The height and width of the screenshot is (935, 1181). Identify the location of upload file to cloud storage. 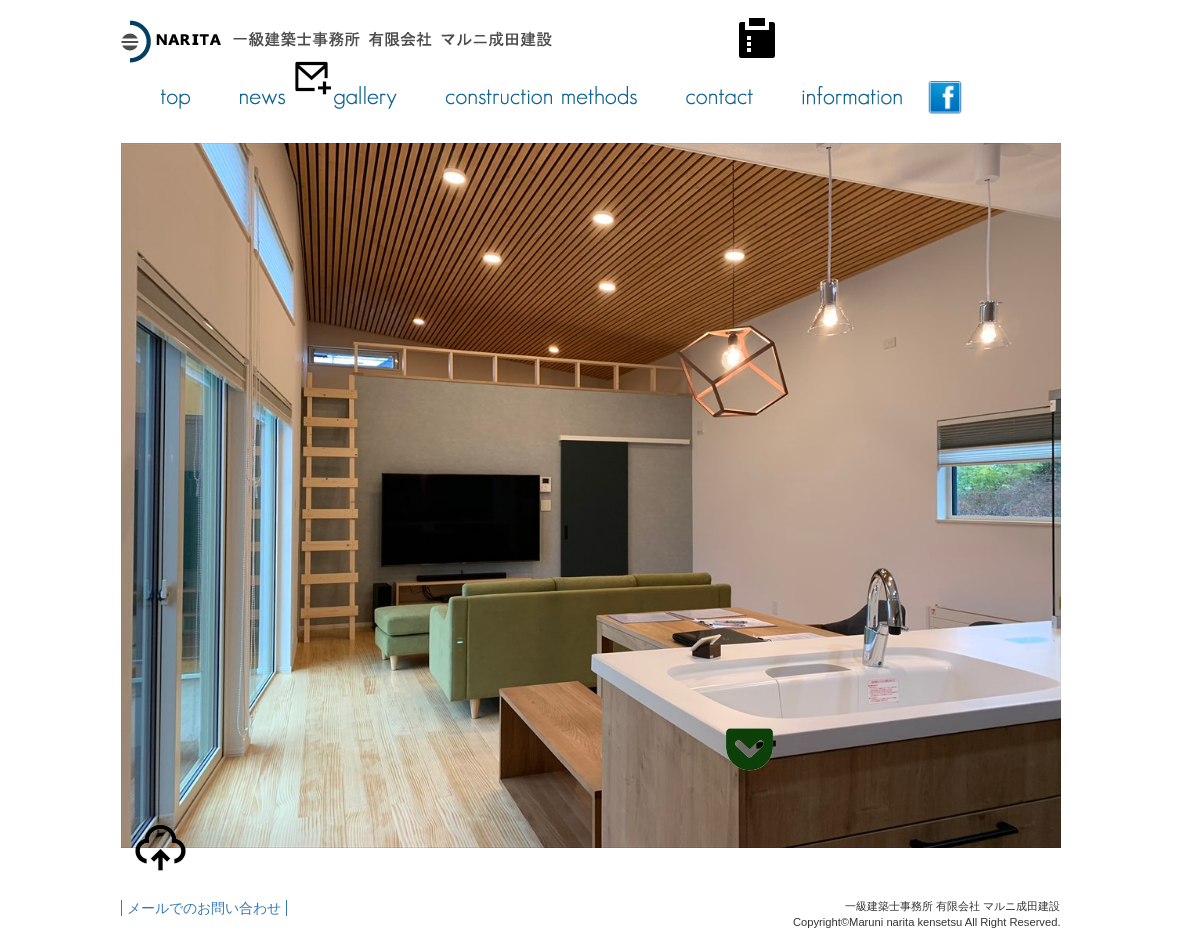
(160, 847).